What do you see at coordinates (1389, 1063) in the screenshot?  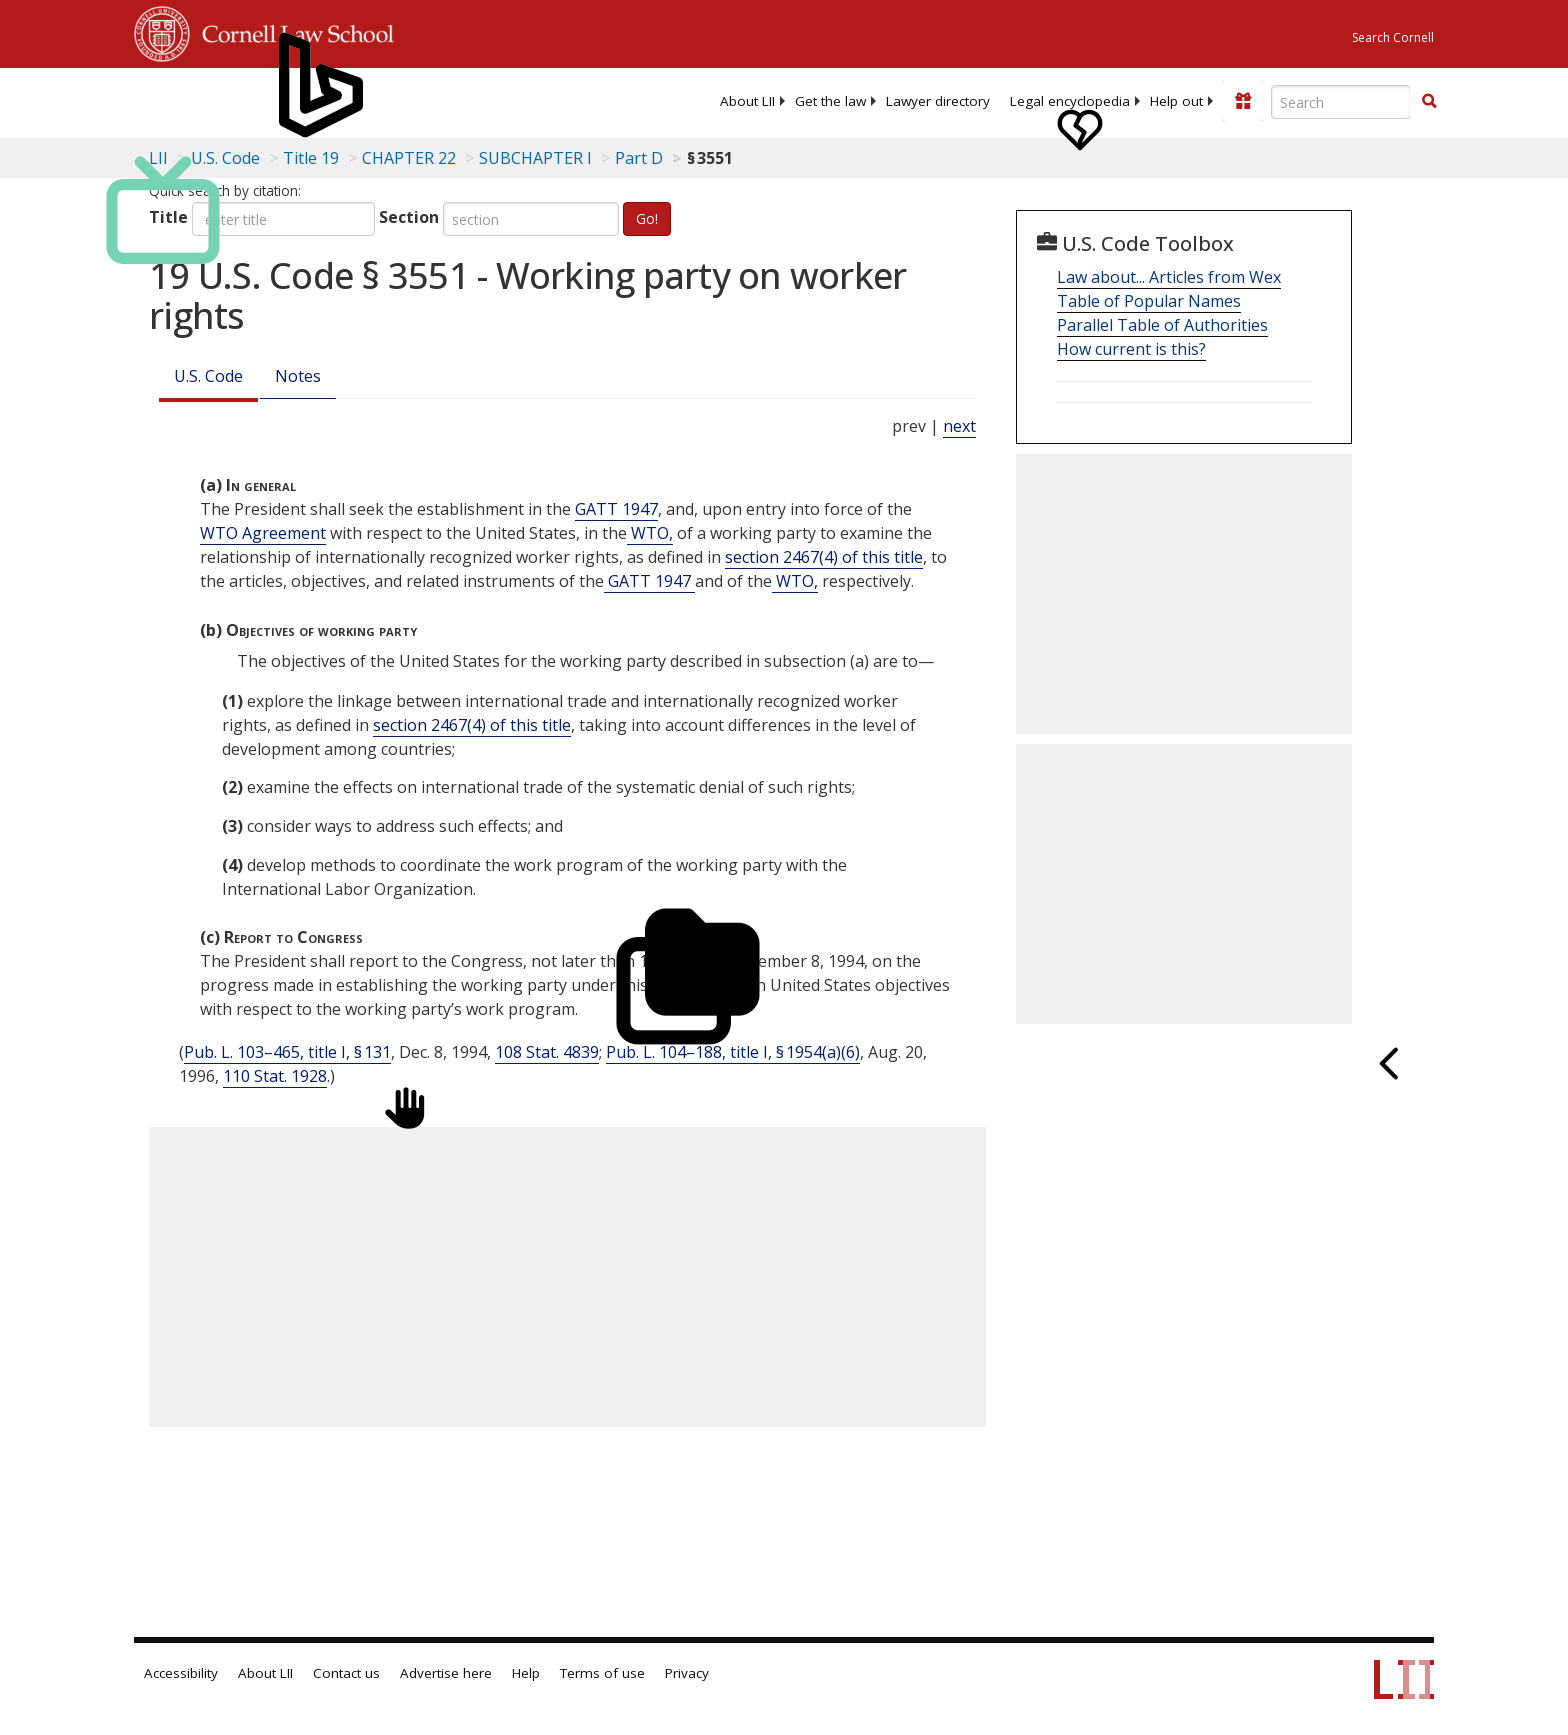 I see `go back to the previous screen` at bounding box center [1389, 1063].